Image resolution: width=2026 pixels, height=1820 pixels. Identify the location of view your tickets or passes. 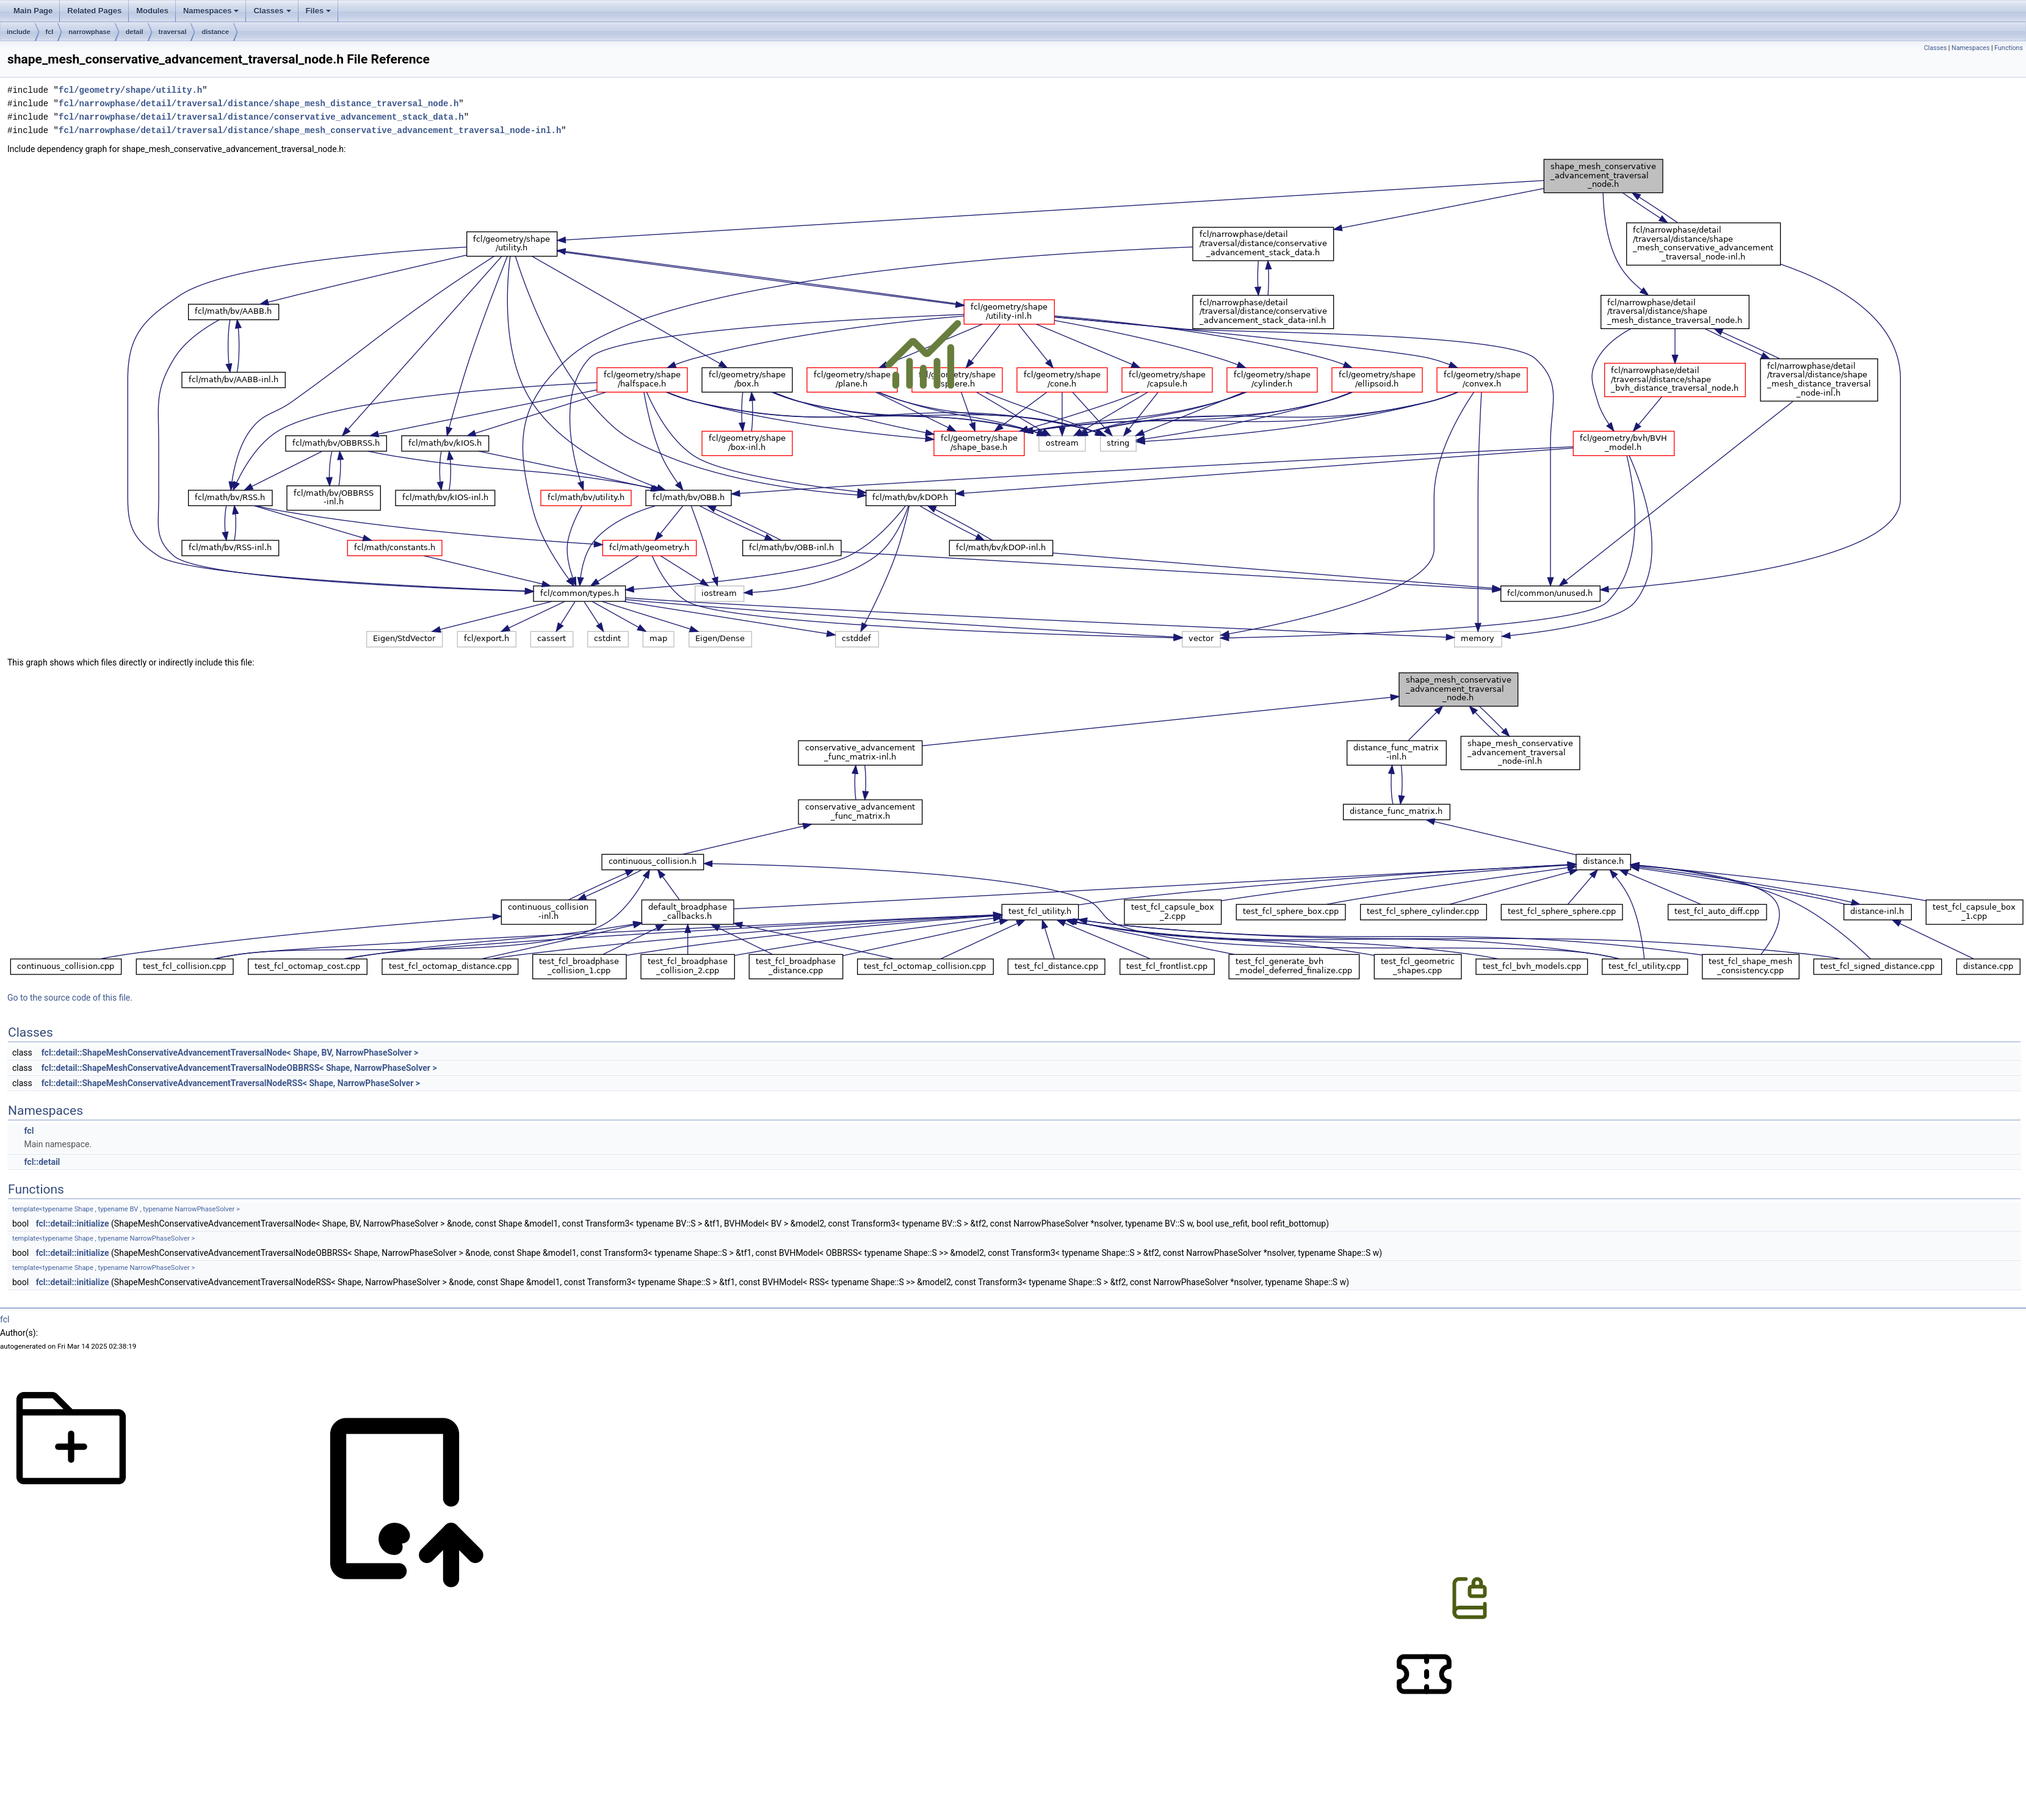
(1424, 1674).